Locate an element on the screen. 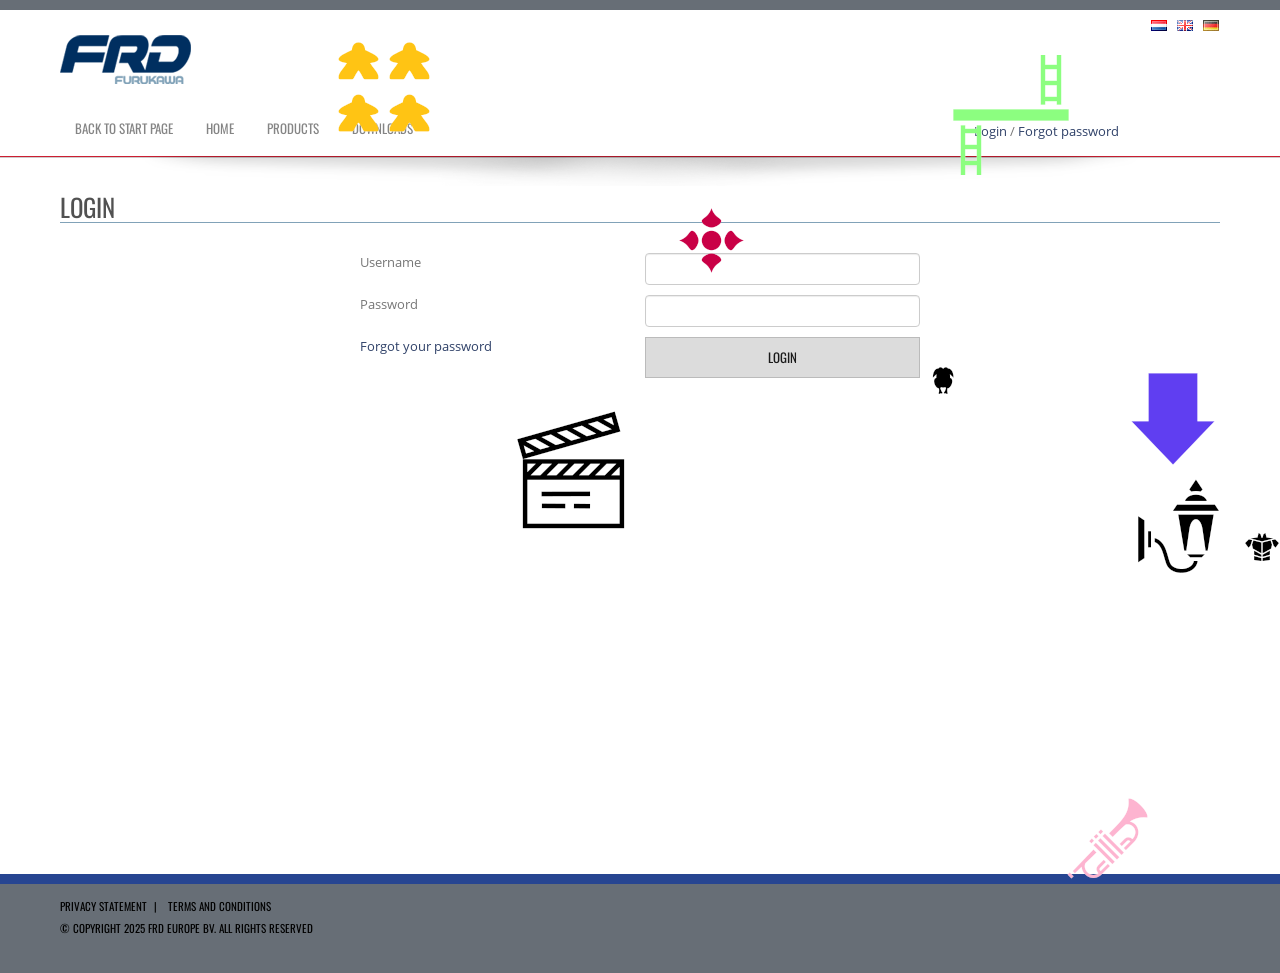 The height and width of the screenshot is (973, 1280). toggle wall light on or off is located at coordinates (1186, 526).